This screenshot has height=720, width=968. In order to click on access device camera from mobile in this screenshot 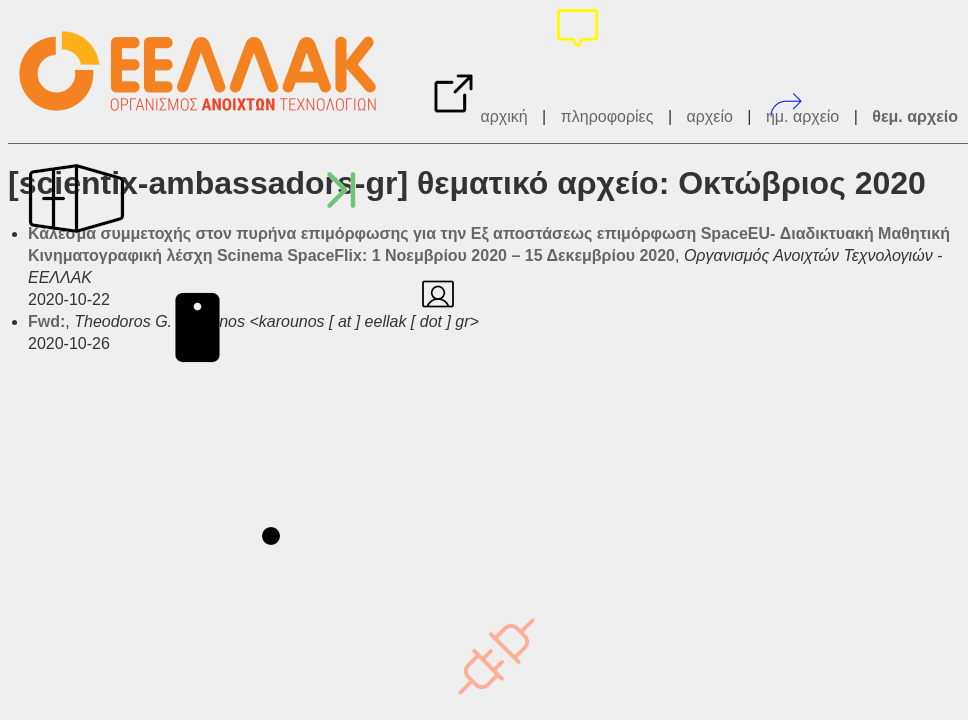, I will do `click(197, 327)`.